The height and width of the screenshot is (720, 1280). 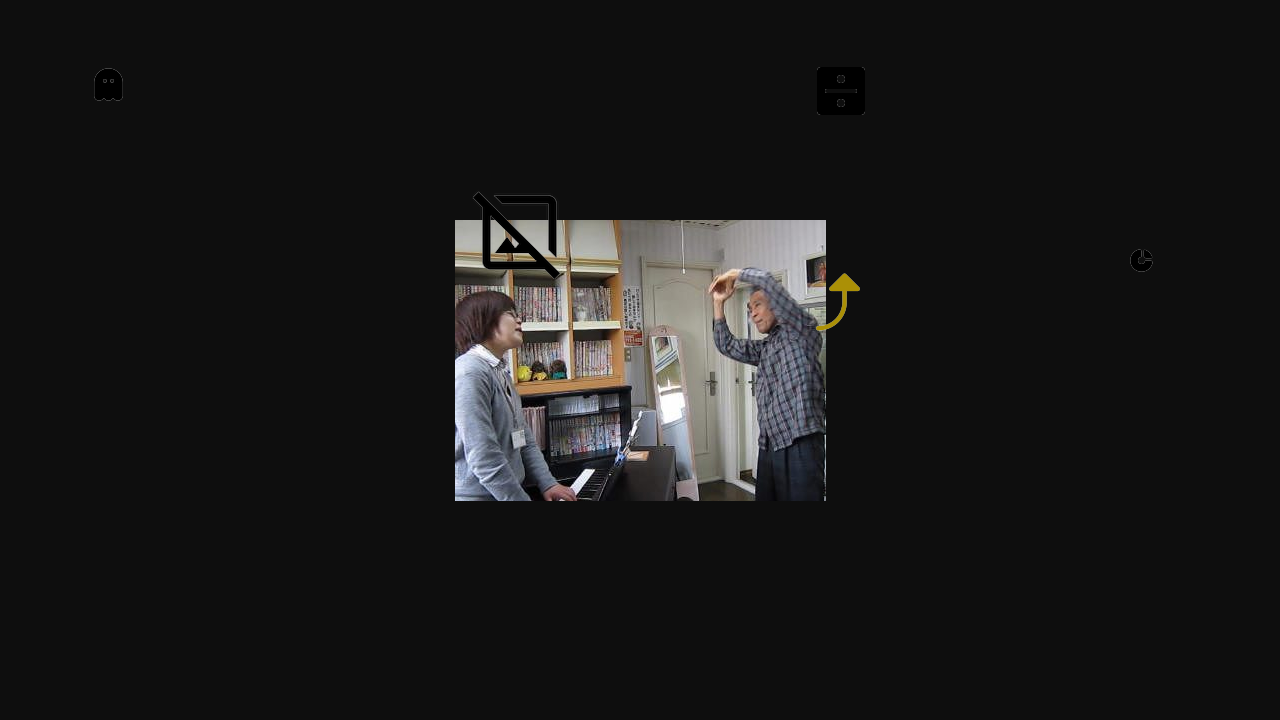 What do you see at coordinates (519, 232) in the screenshot?
I see `image failed to load` at bounding box center [519, 232].